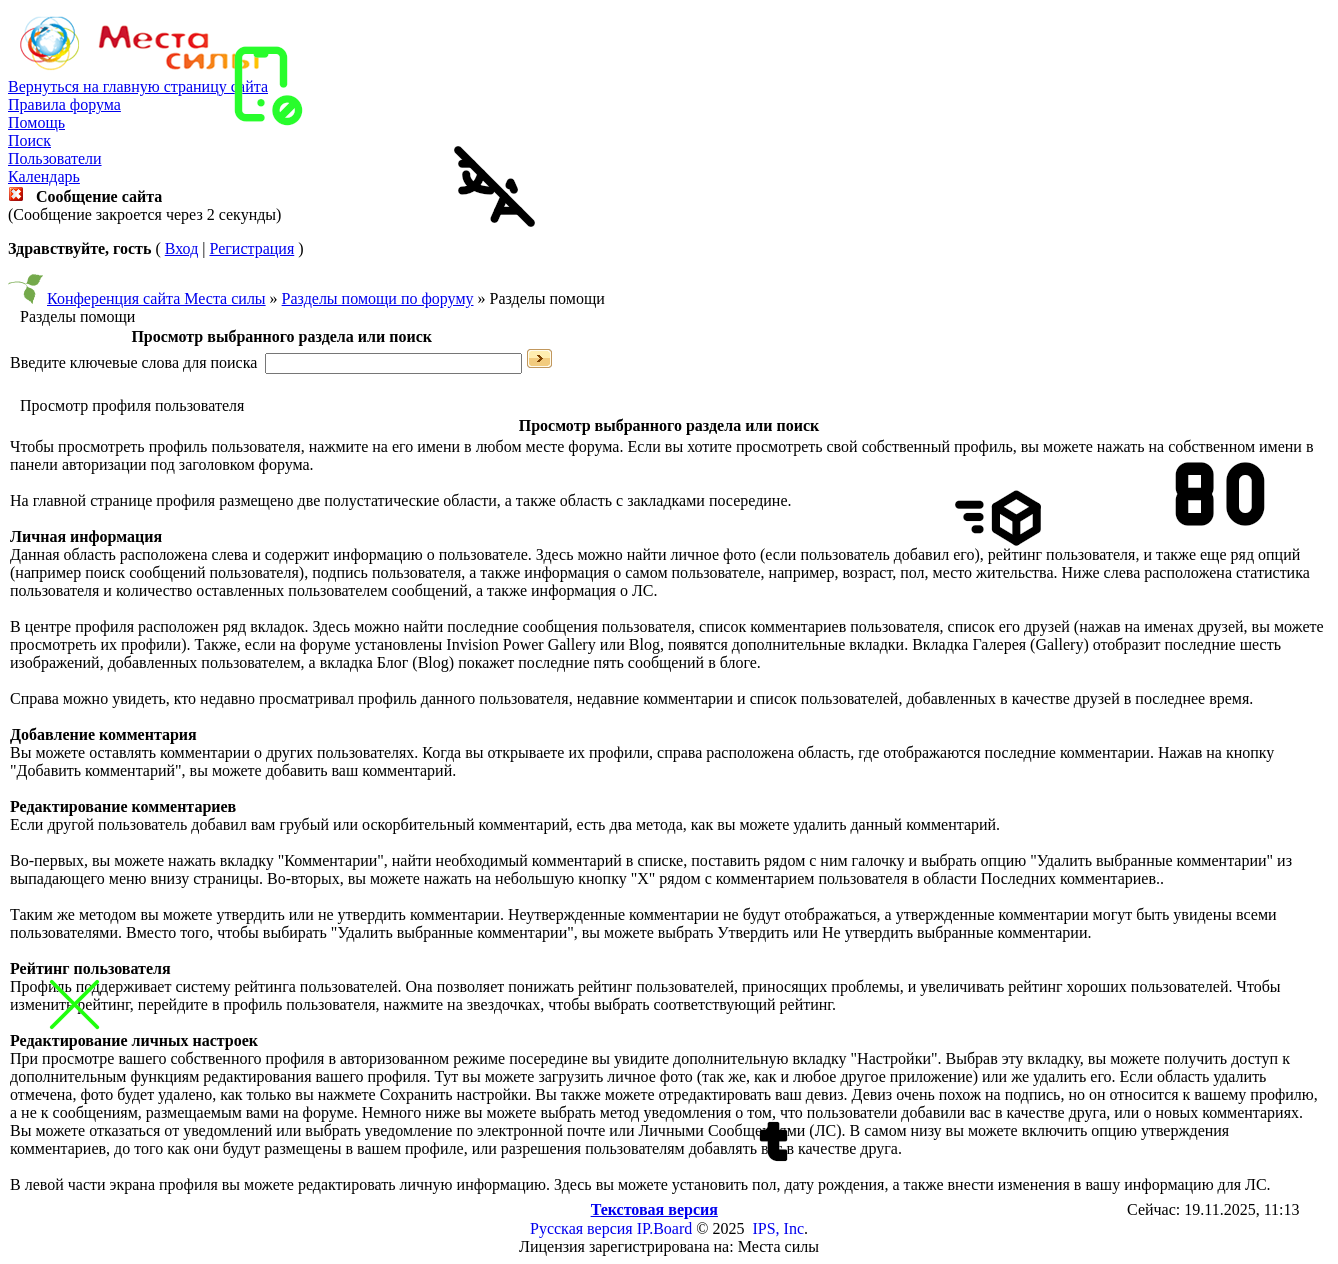  I want to click on indicates 80 items, points, or percentage, so click(1220, 494).